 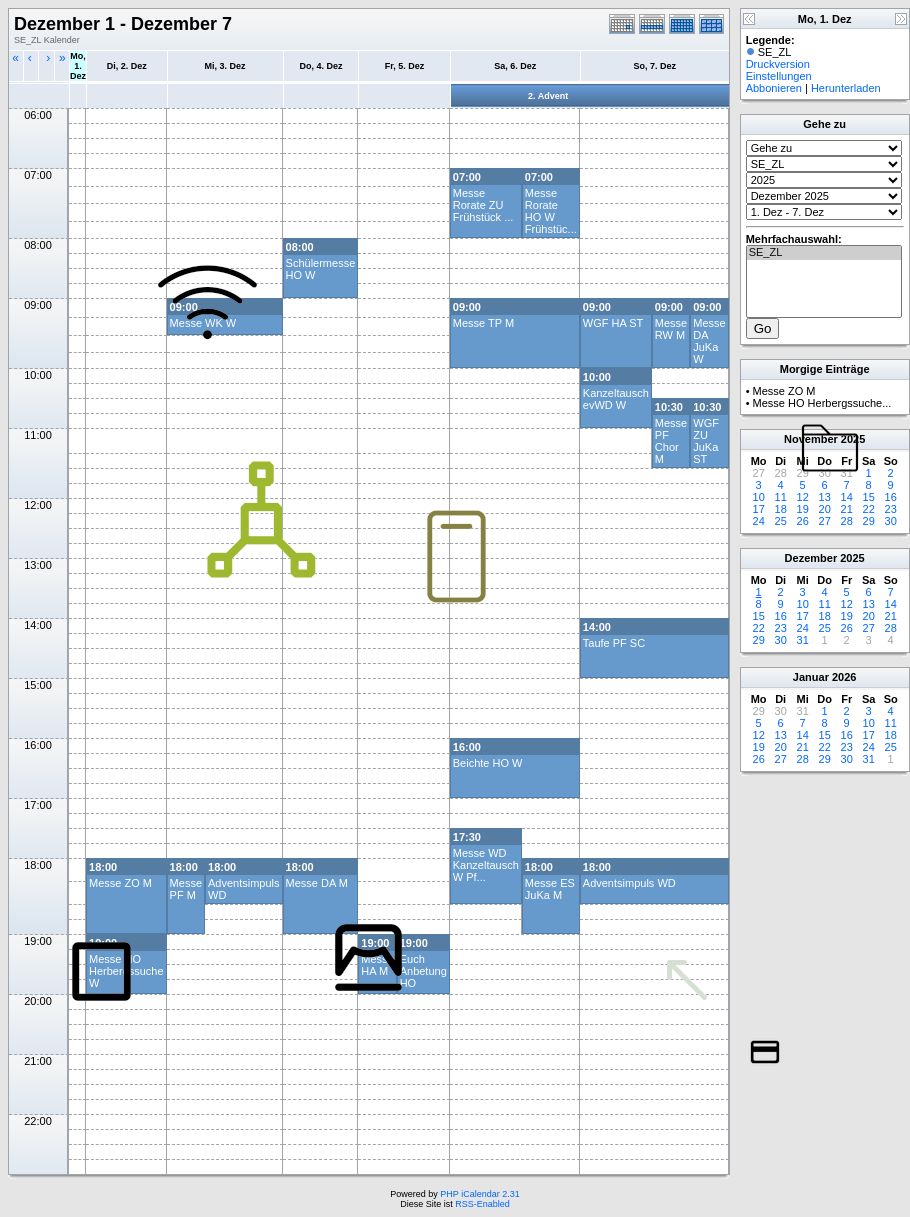 I want to click on access payment methods, so click(x=765, y=1052).